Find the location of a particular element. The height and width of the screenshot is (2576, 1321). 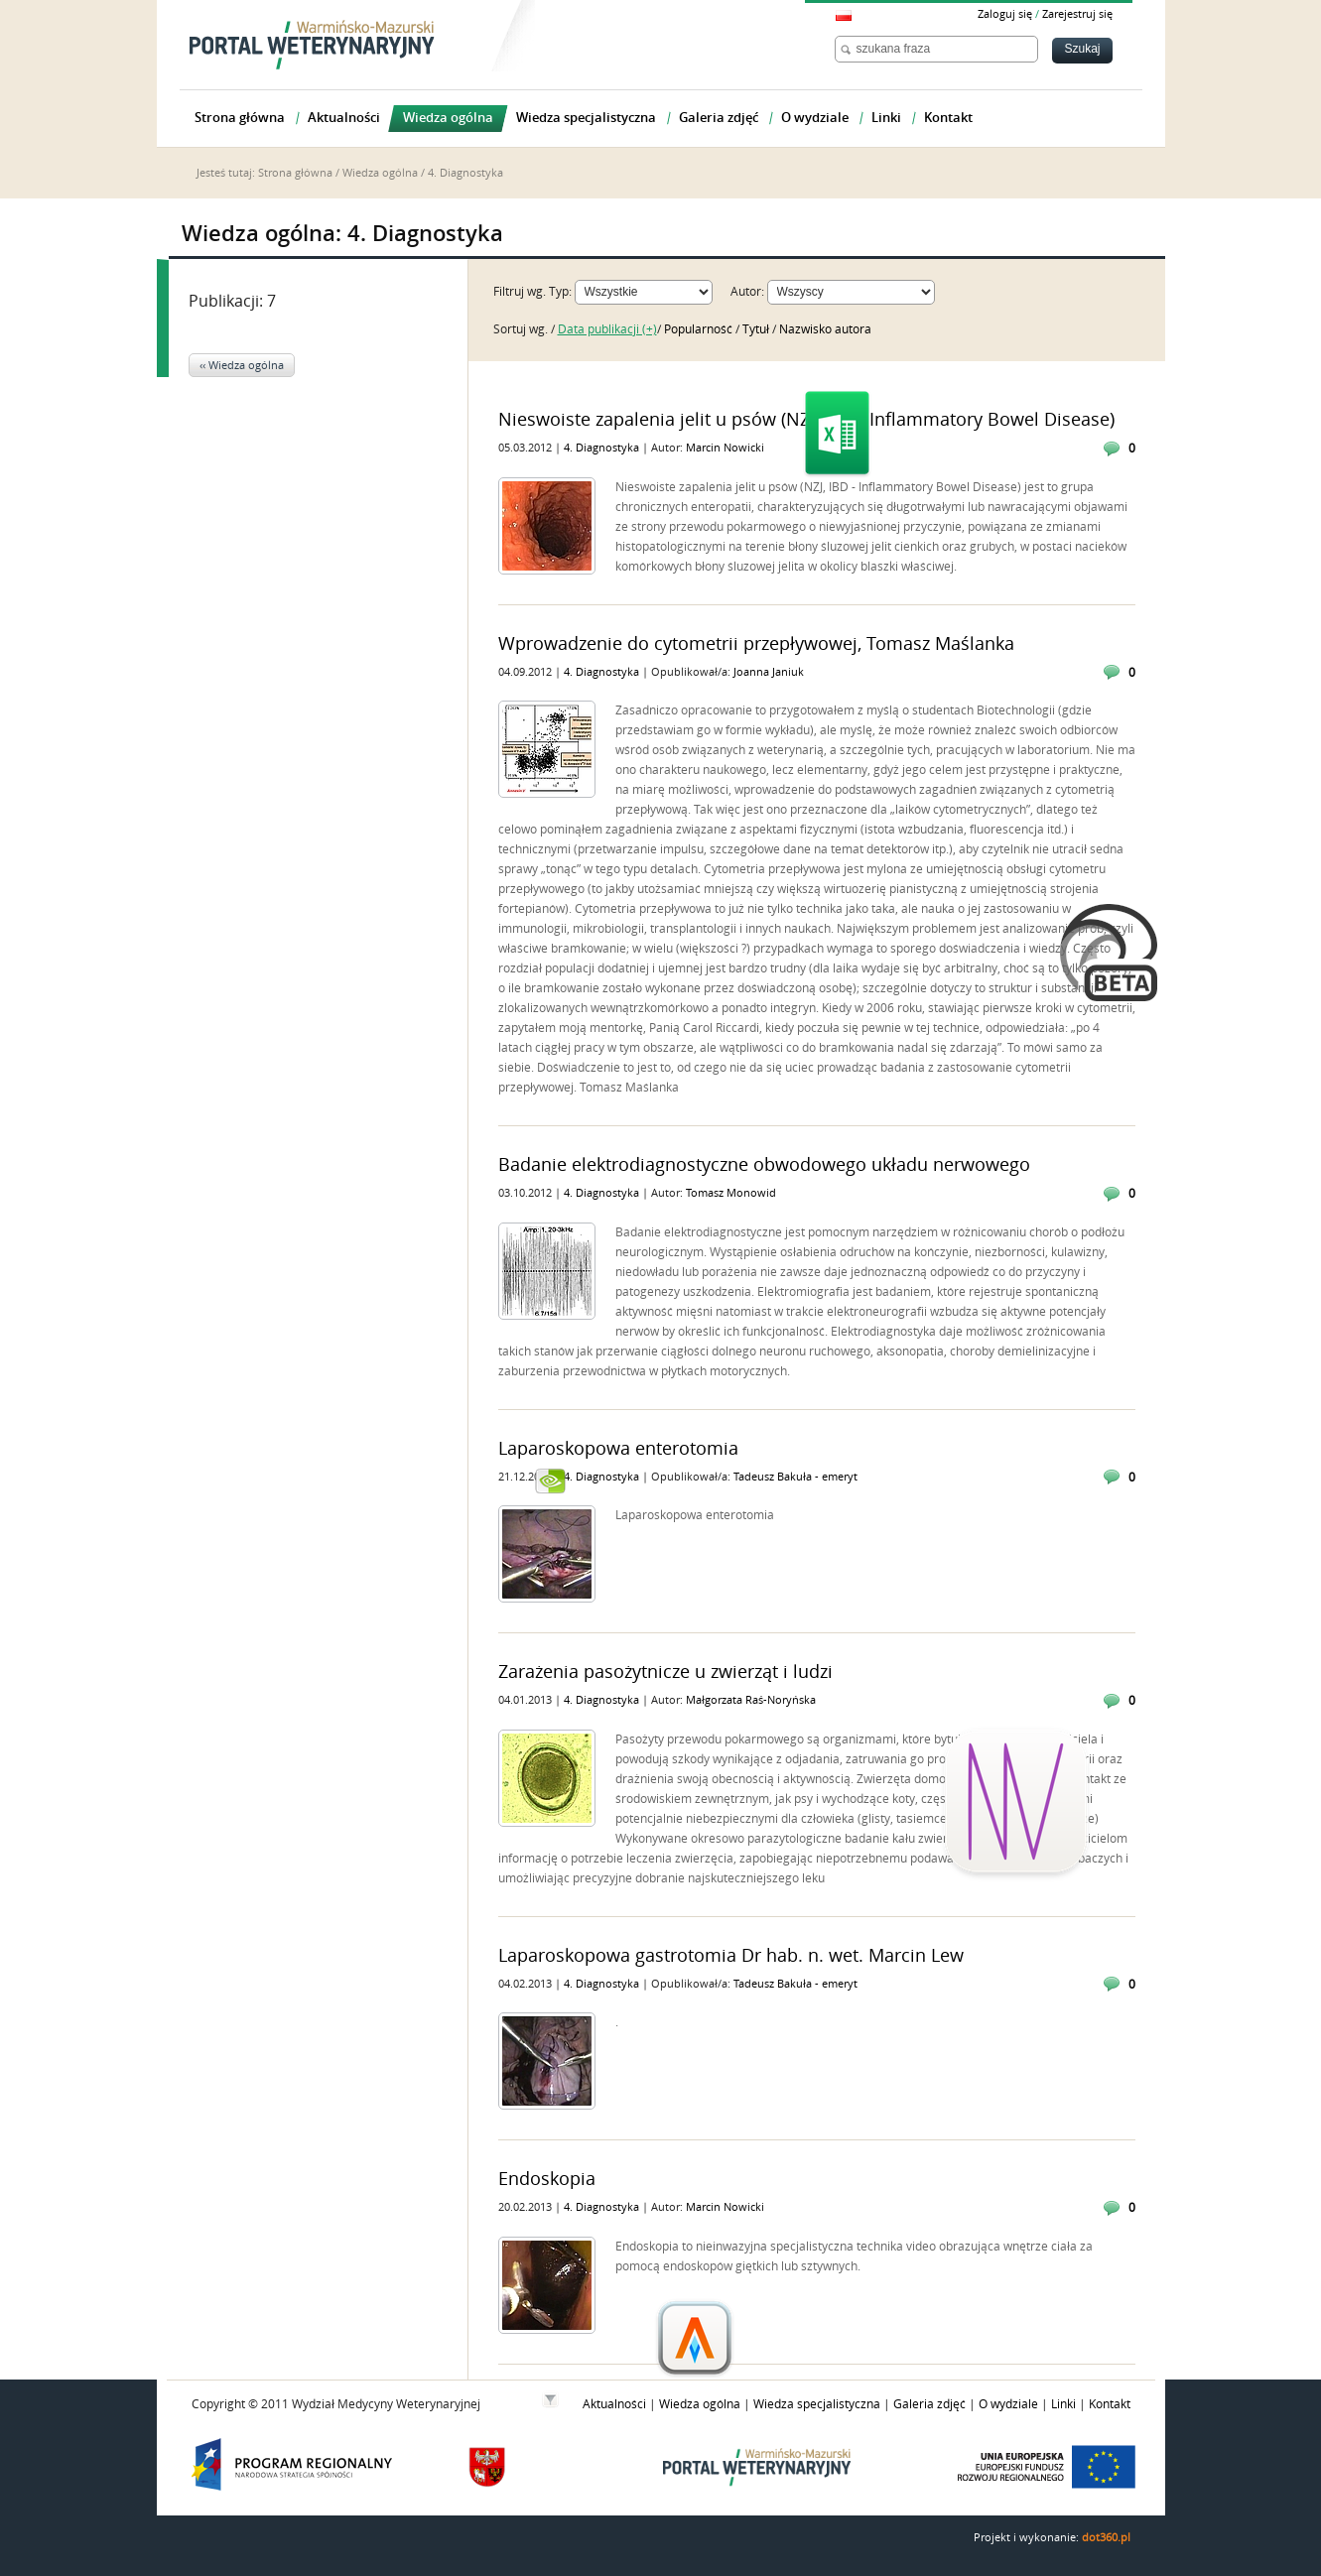

open filter or sorting preferences is located at coordinates (550, 2398).